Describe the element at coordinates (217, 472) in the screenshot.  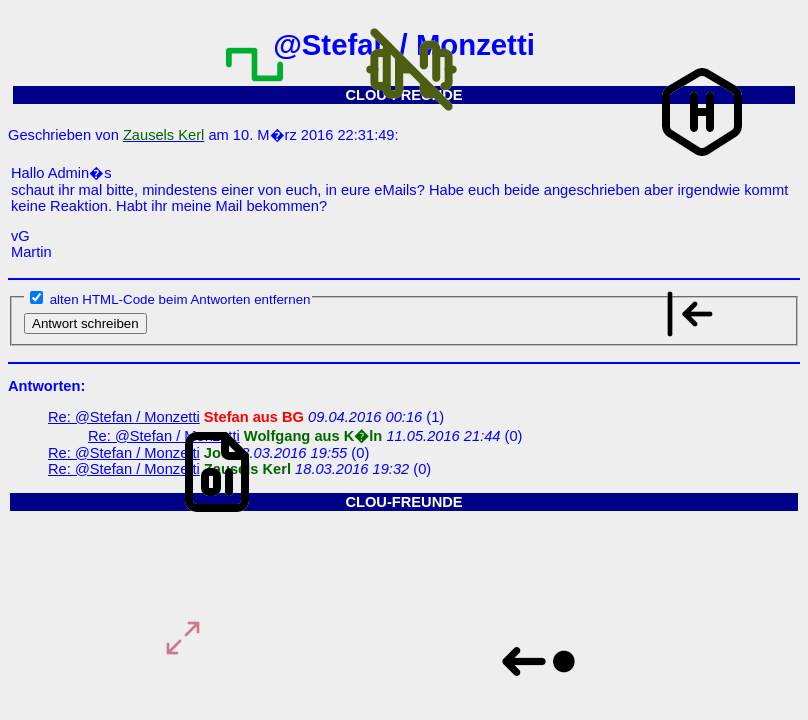
I see `view a file containing numeric data` at that location.